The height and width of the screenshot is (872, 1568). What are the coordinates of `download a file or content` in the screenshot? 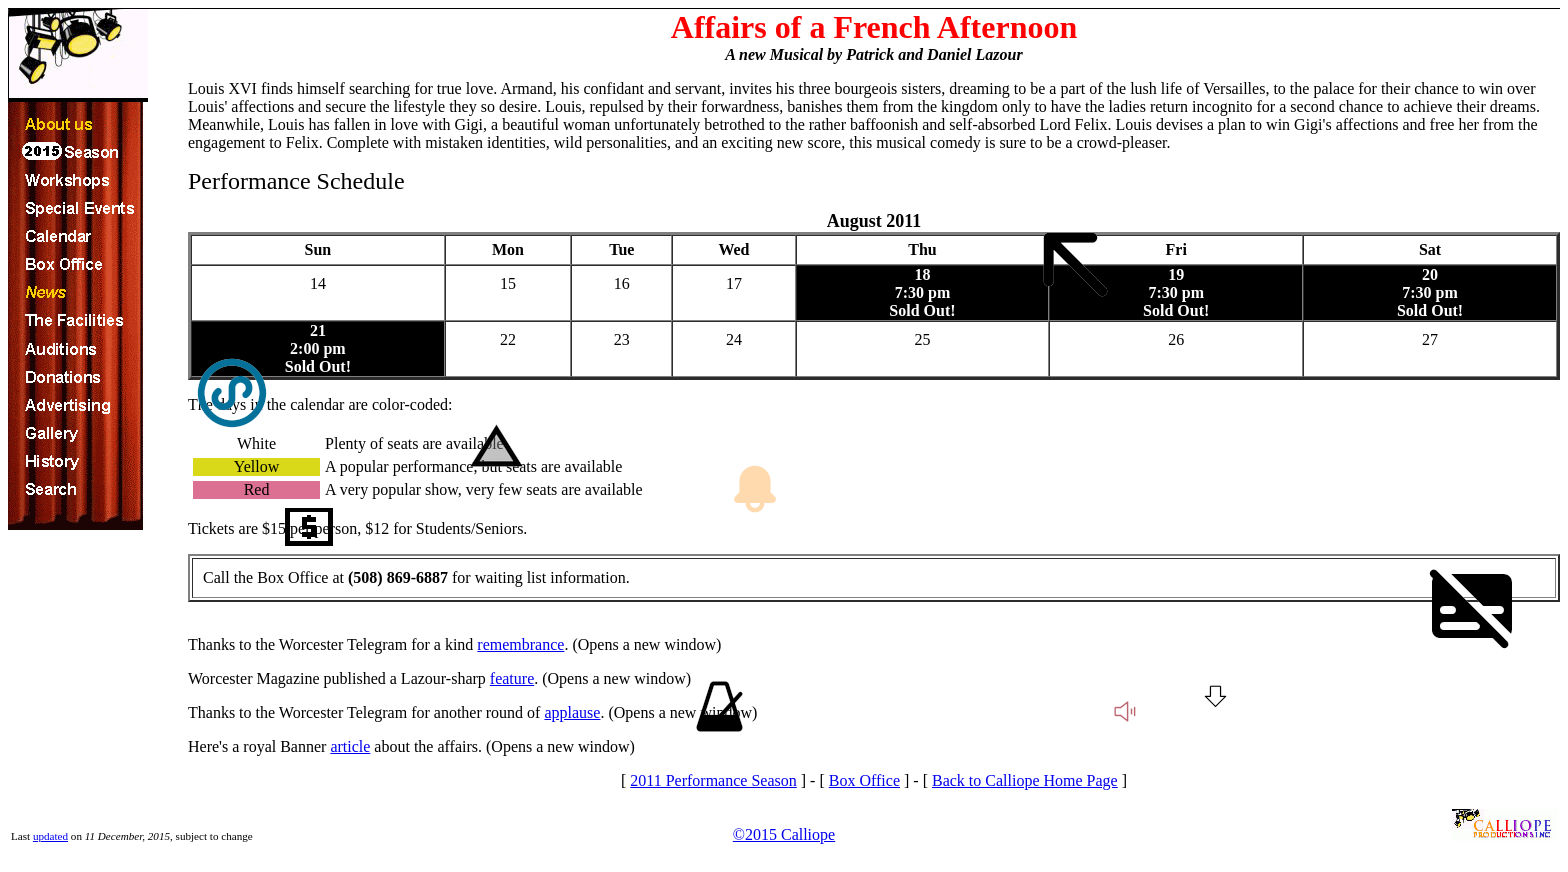 It's located at (1215, 695).